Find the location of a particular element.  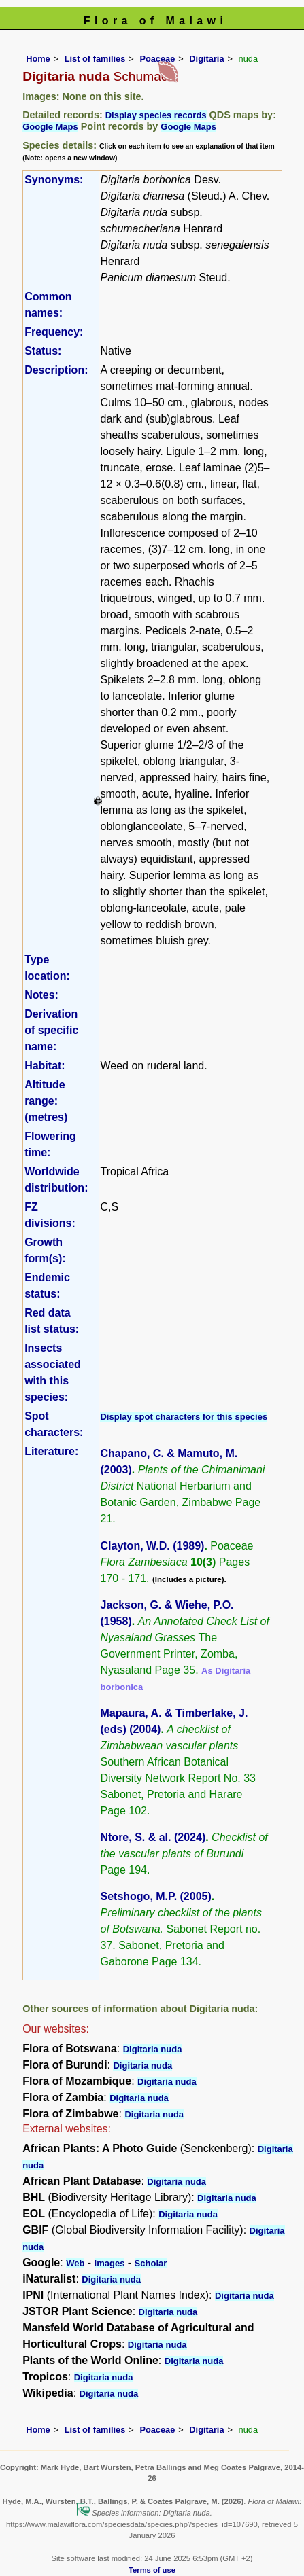

select dumpling as a food item is located at coordinates (168, 72).